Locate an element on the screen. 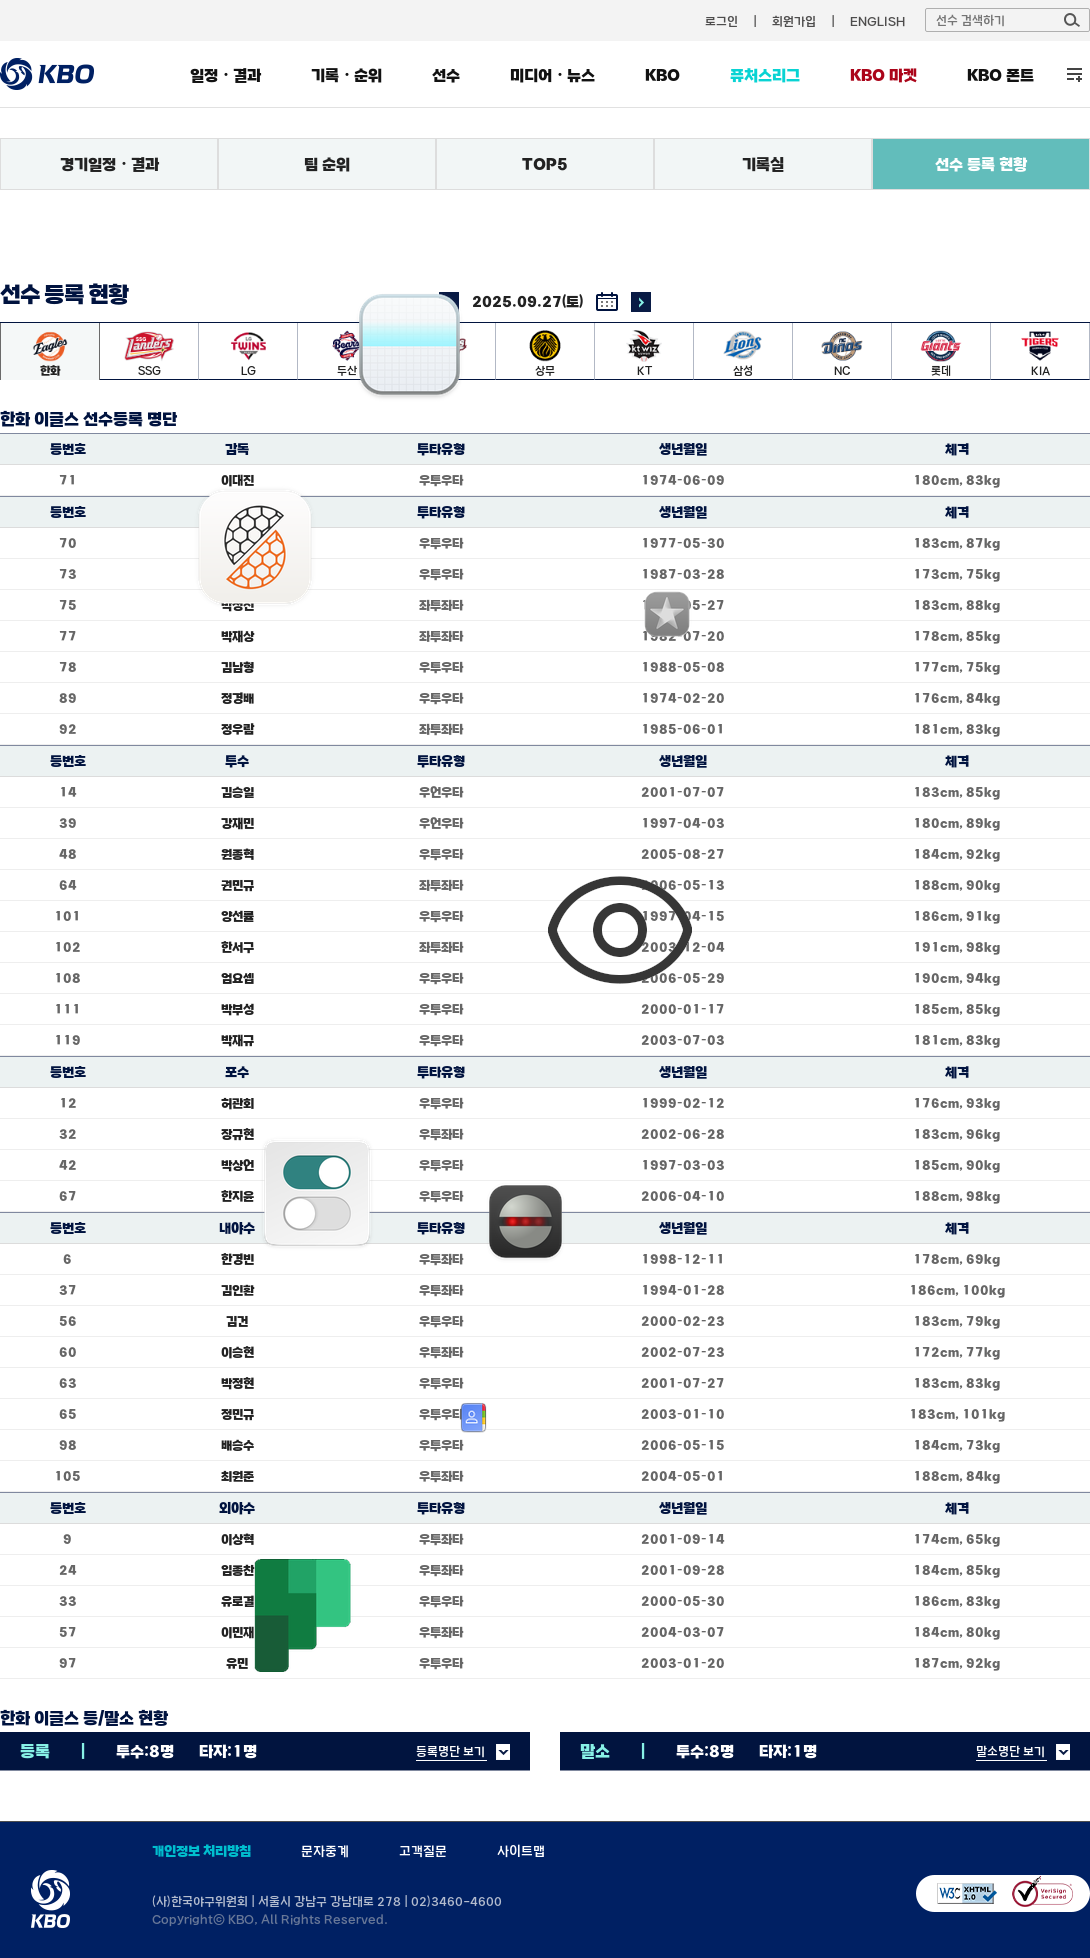  open the iTunes Store app is located at coordinates (667, 614).